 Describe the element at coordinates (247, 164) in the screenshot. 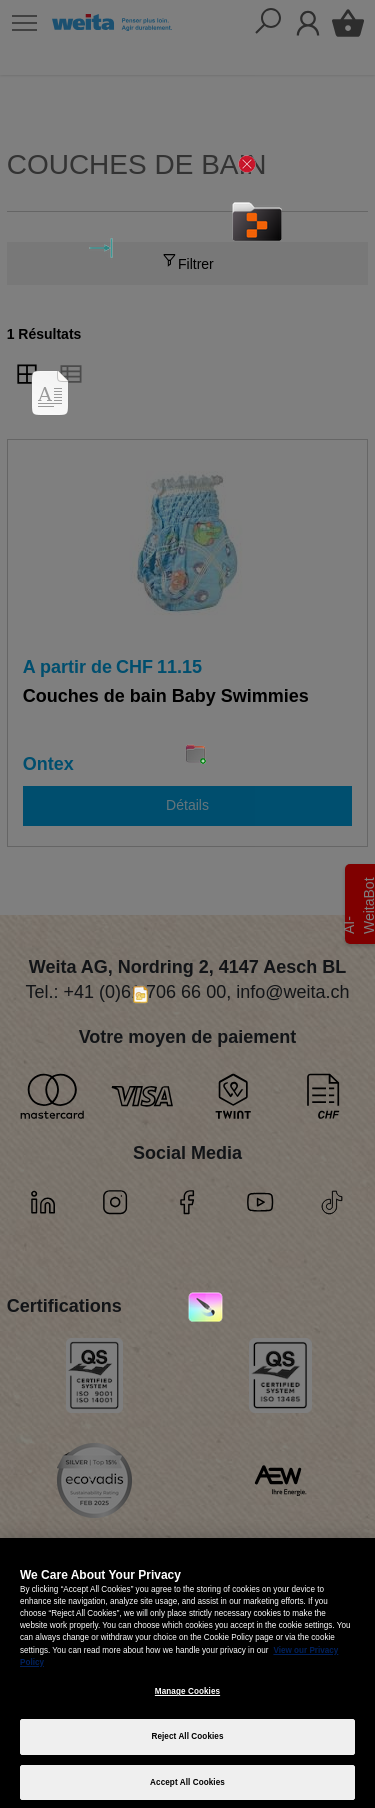

I see `indicates a file cannot sync to Dropbox` at that location.